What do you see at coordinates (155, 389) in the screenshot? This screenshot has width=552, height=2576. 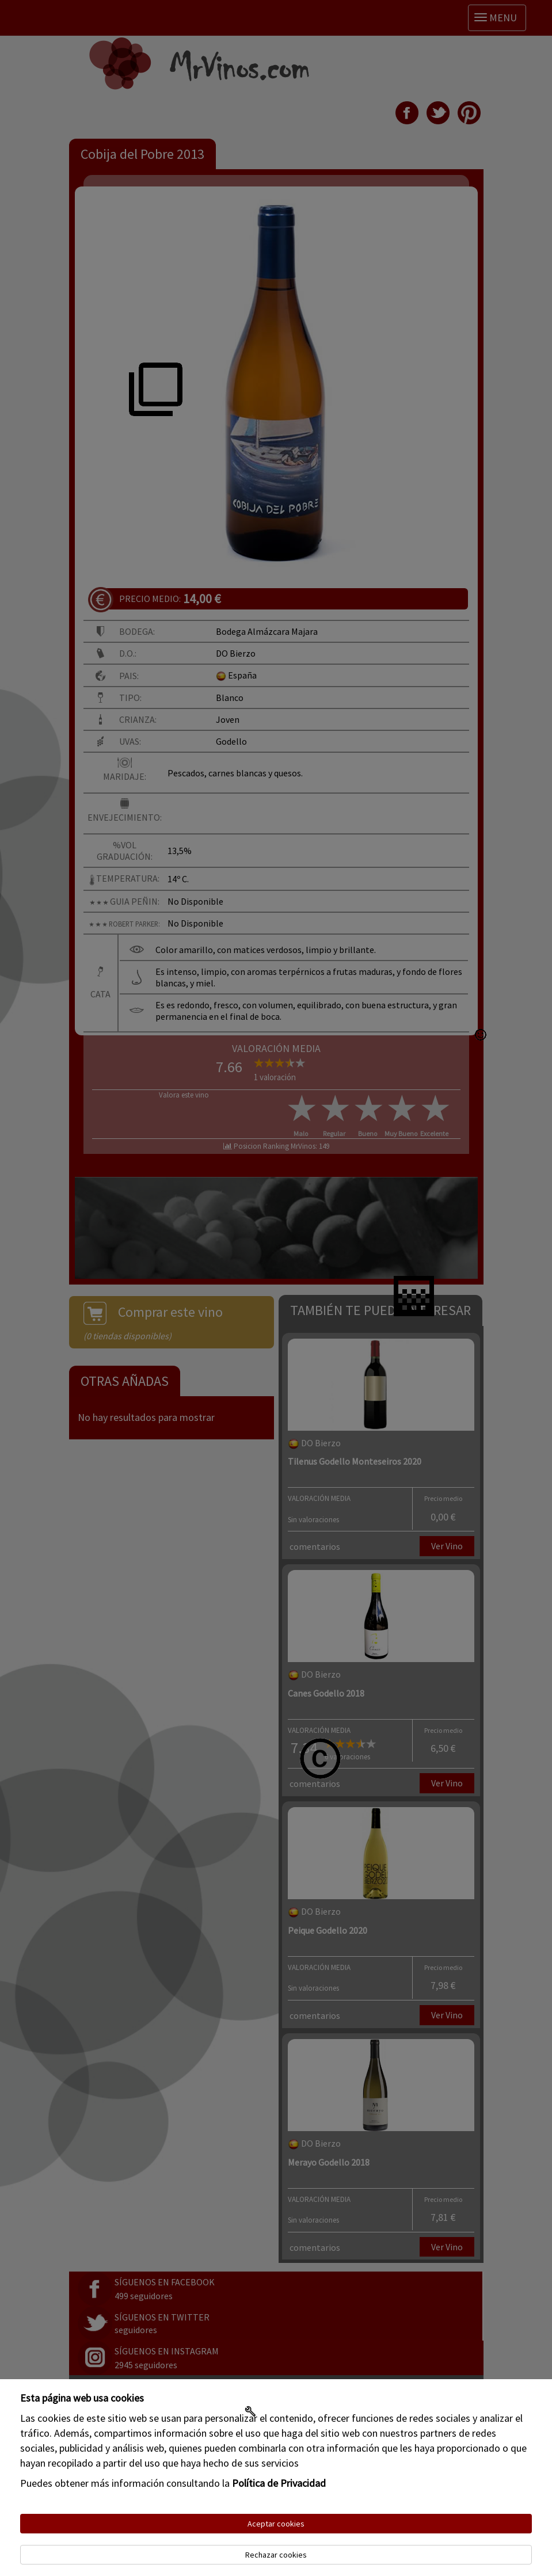 I see `view stacked or layered content` at bounding box center [155, 389].